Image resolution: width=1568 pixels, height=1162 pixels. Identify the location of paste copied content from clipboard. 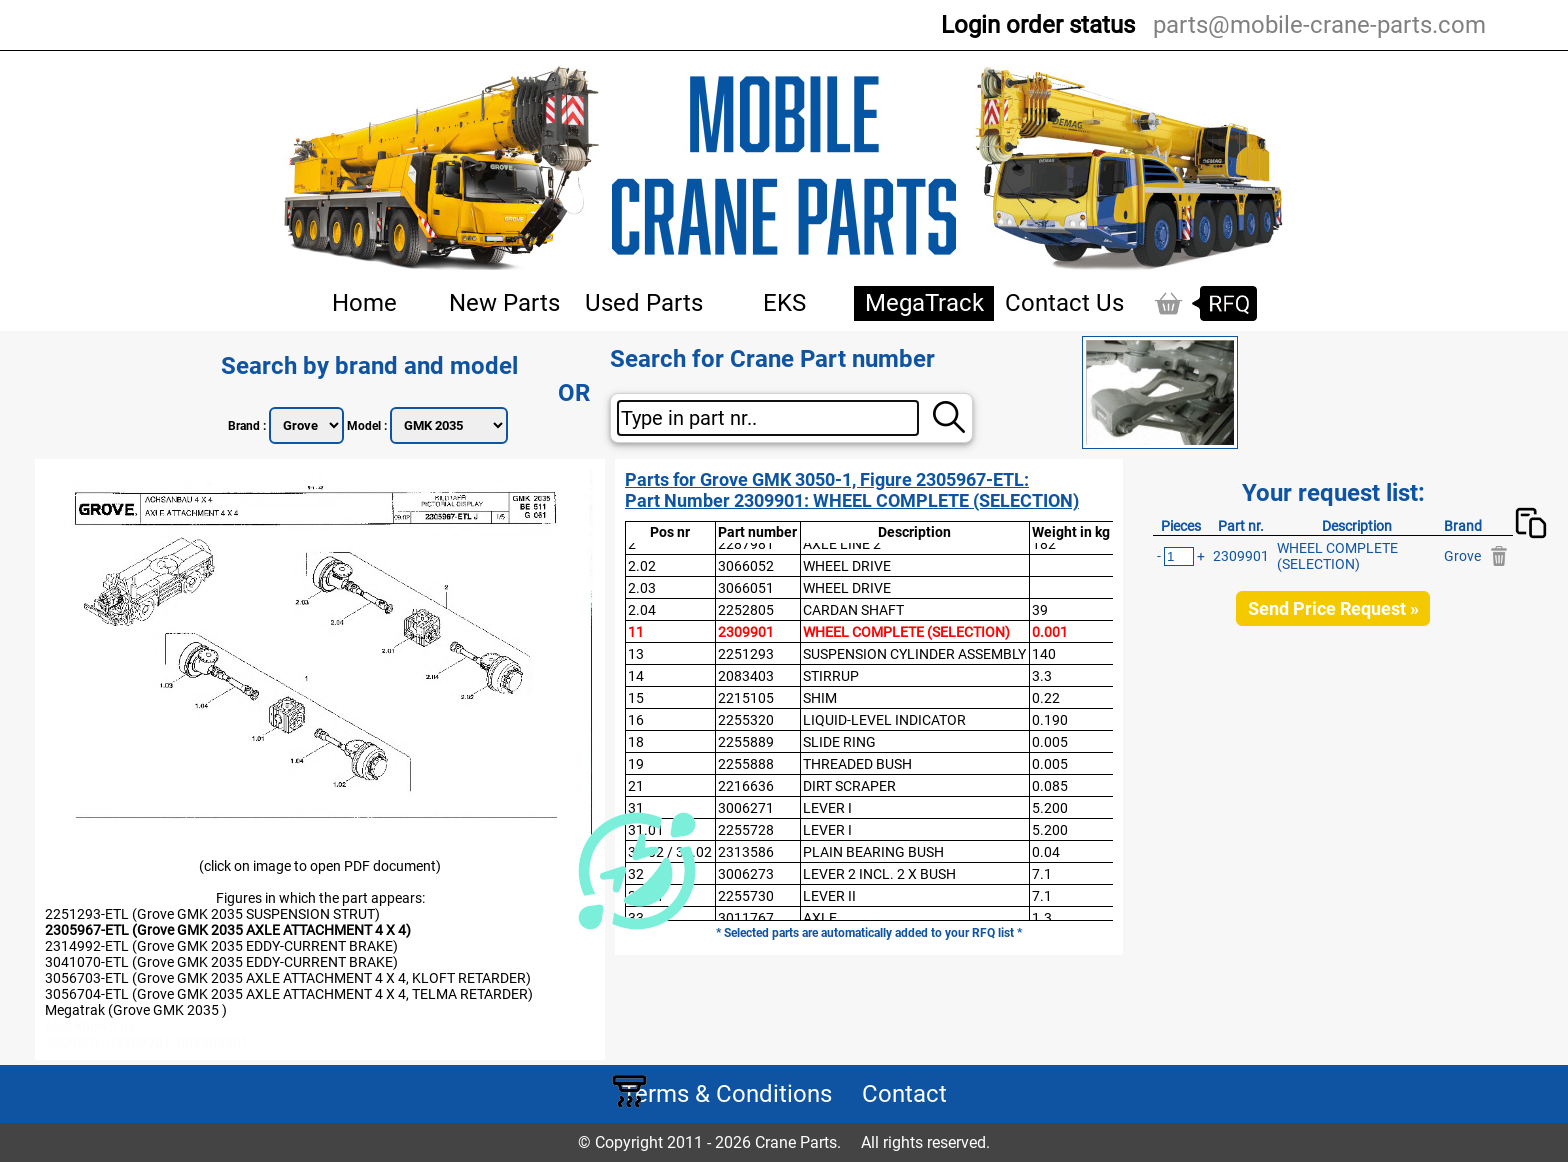
(1531, 523).